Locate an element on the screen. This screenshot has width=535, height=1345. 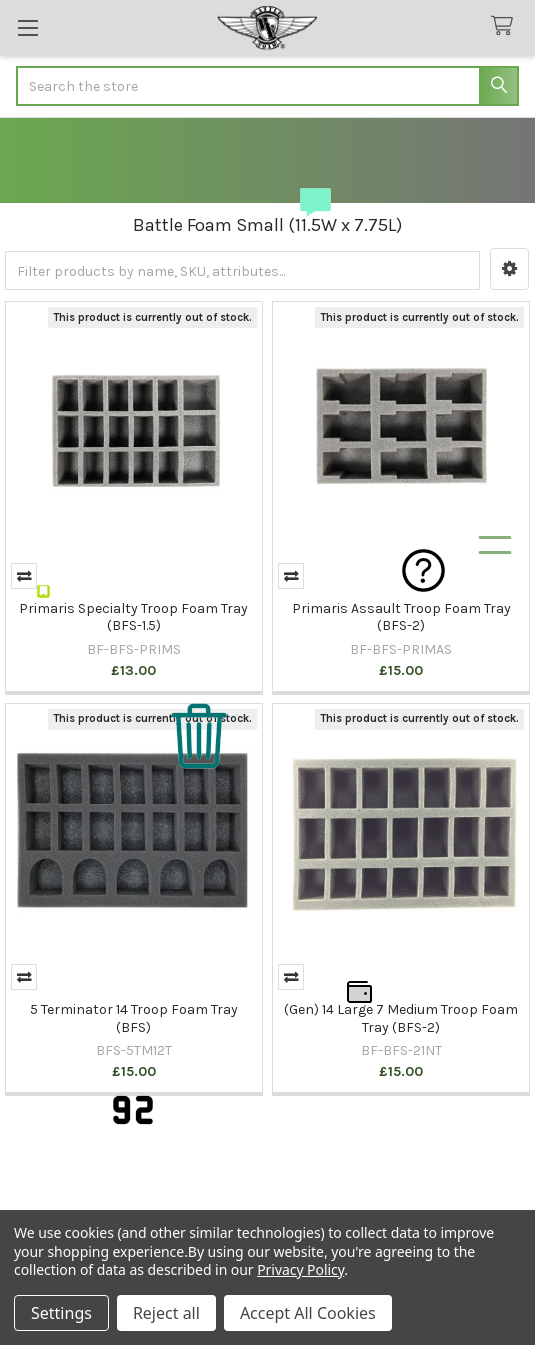
displays the number 92 as a badge or counter is located at coordinates (133, 1110).